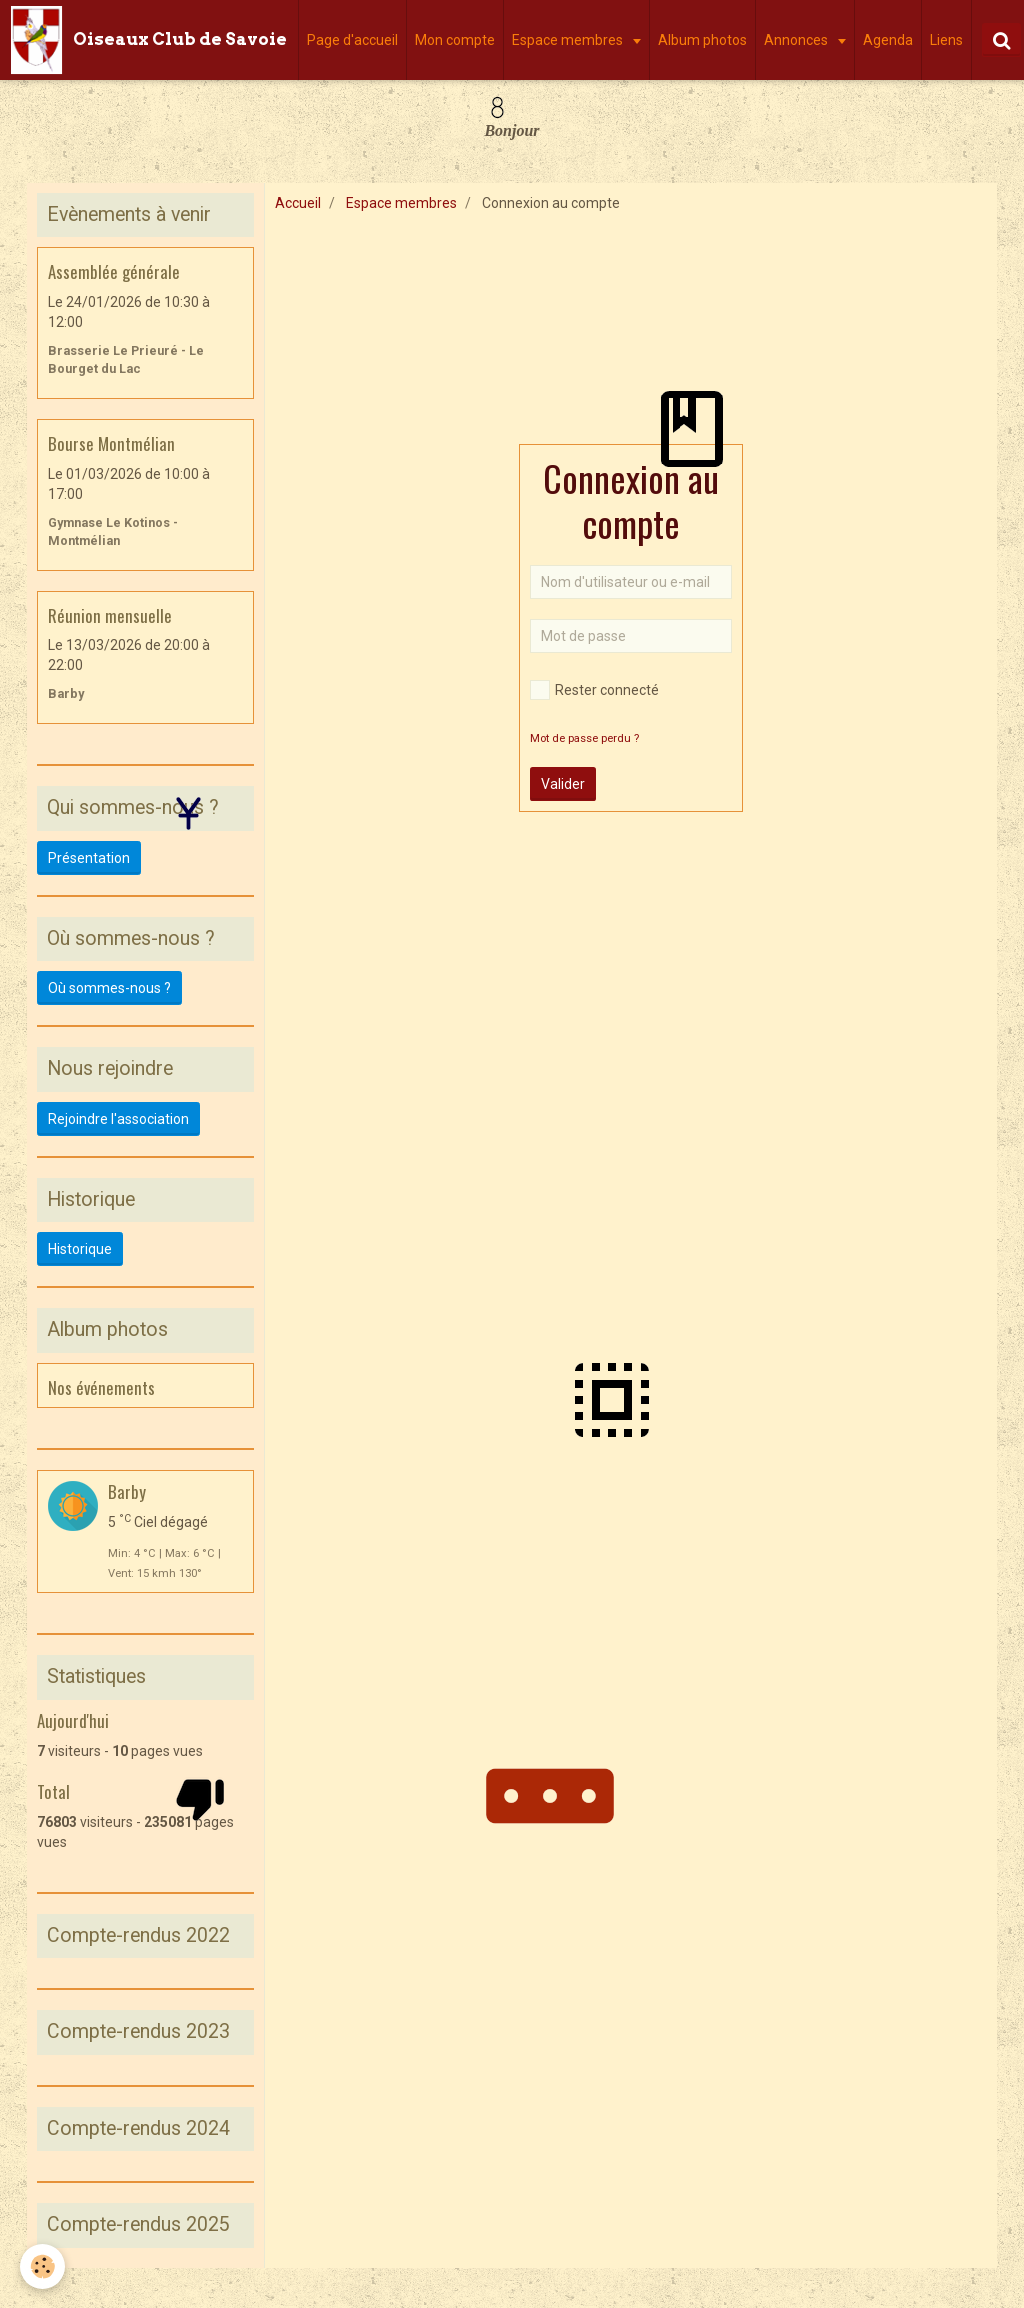 The width and height of the screenshot is (1024, 2308). Describe the element at coordinates (550, 1796) in the screenshot. I see `open more options menu` at that location.